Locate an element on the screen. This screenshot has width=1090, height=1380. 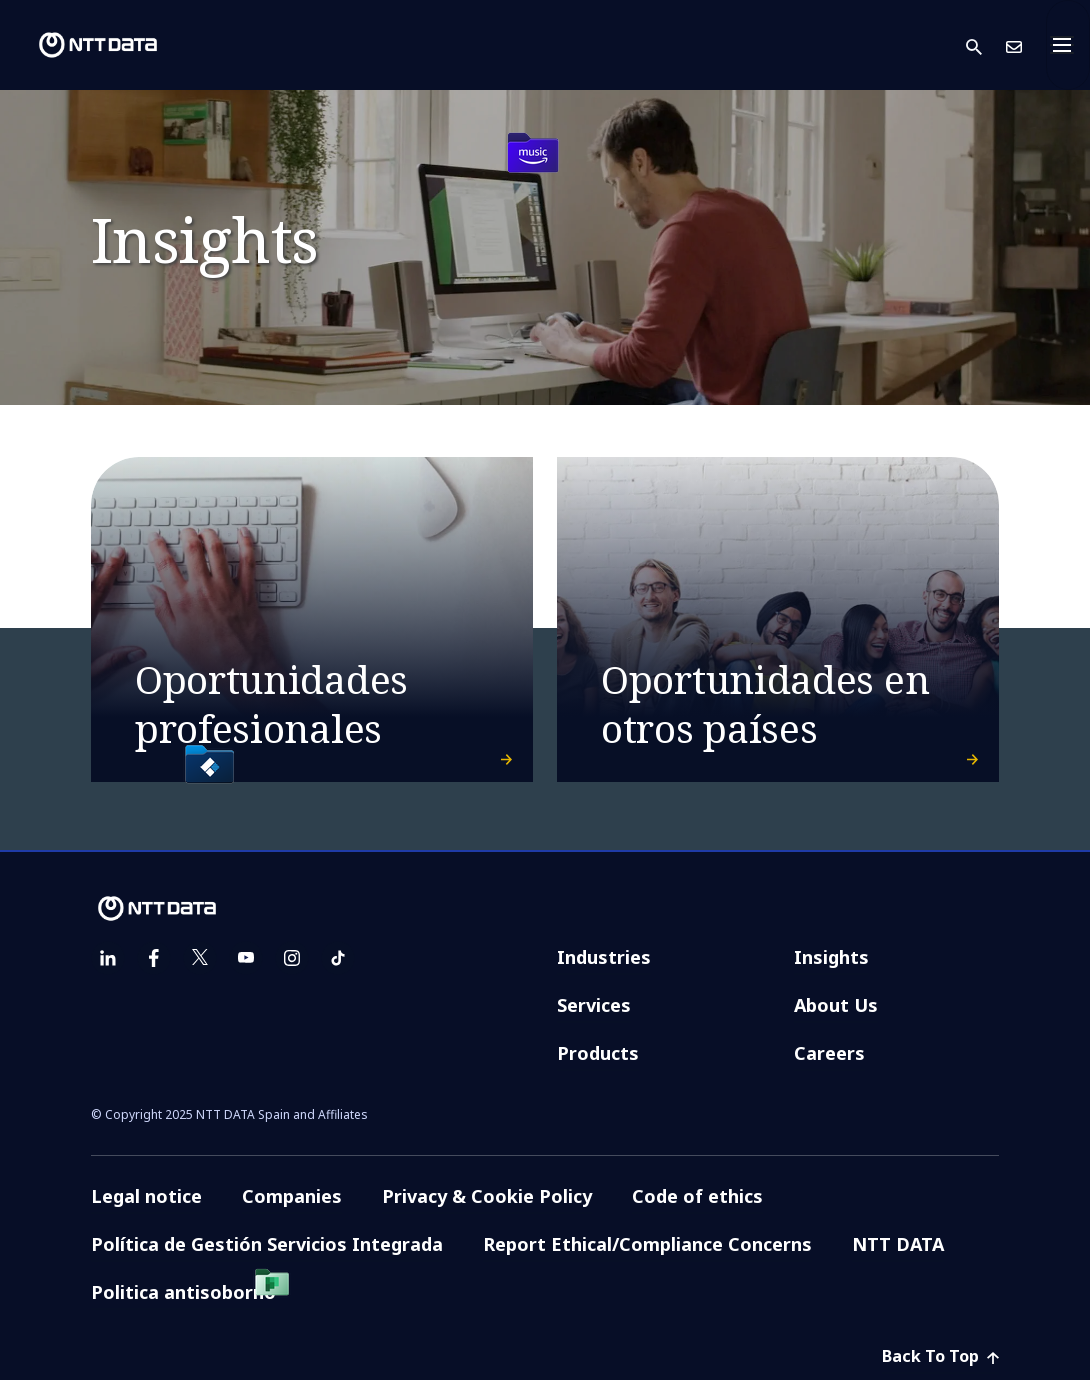
open folder containing amazon music files is located at coordinates (533, 154).